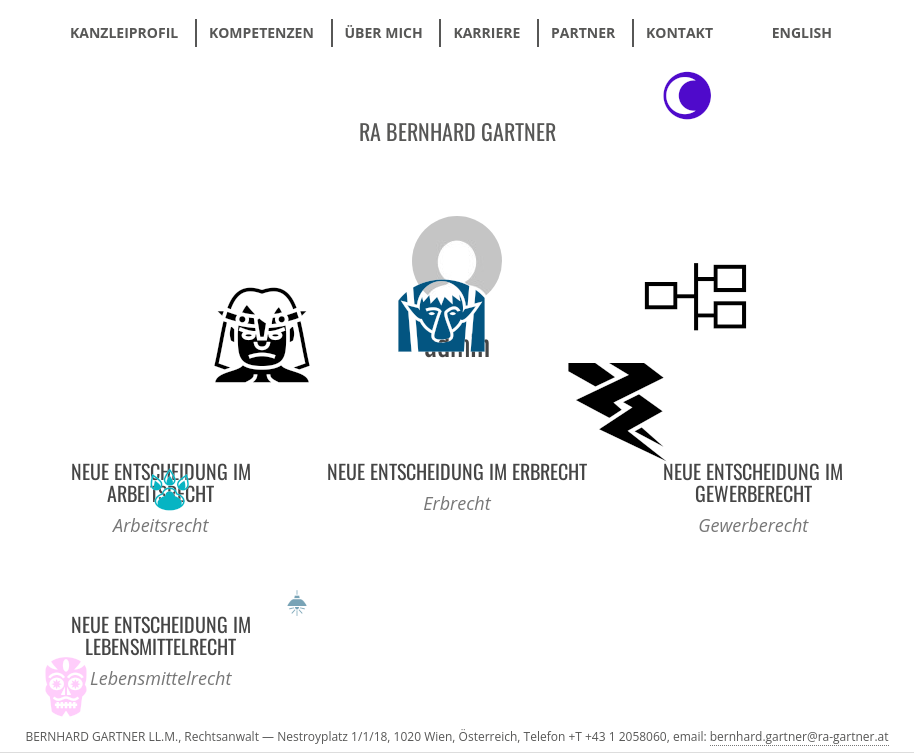 The image size is (914, 753). What do you see at coordinates (297, 603) in the screenshot?
I see `toggle ceiling light on/off` at bounding box center [297, 603].